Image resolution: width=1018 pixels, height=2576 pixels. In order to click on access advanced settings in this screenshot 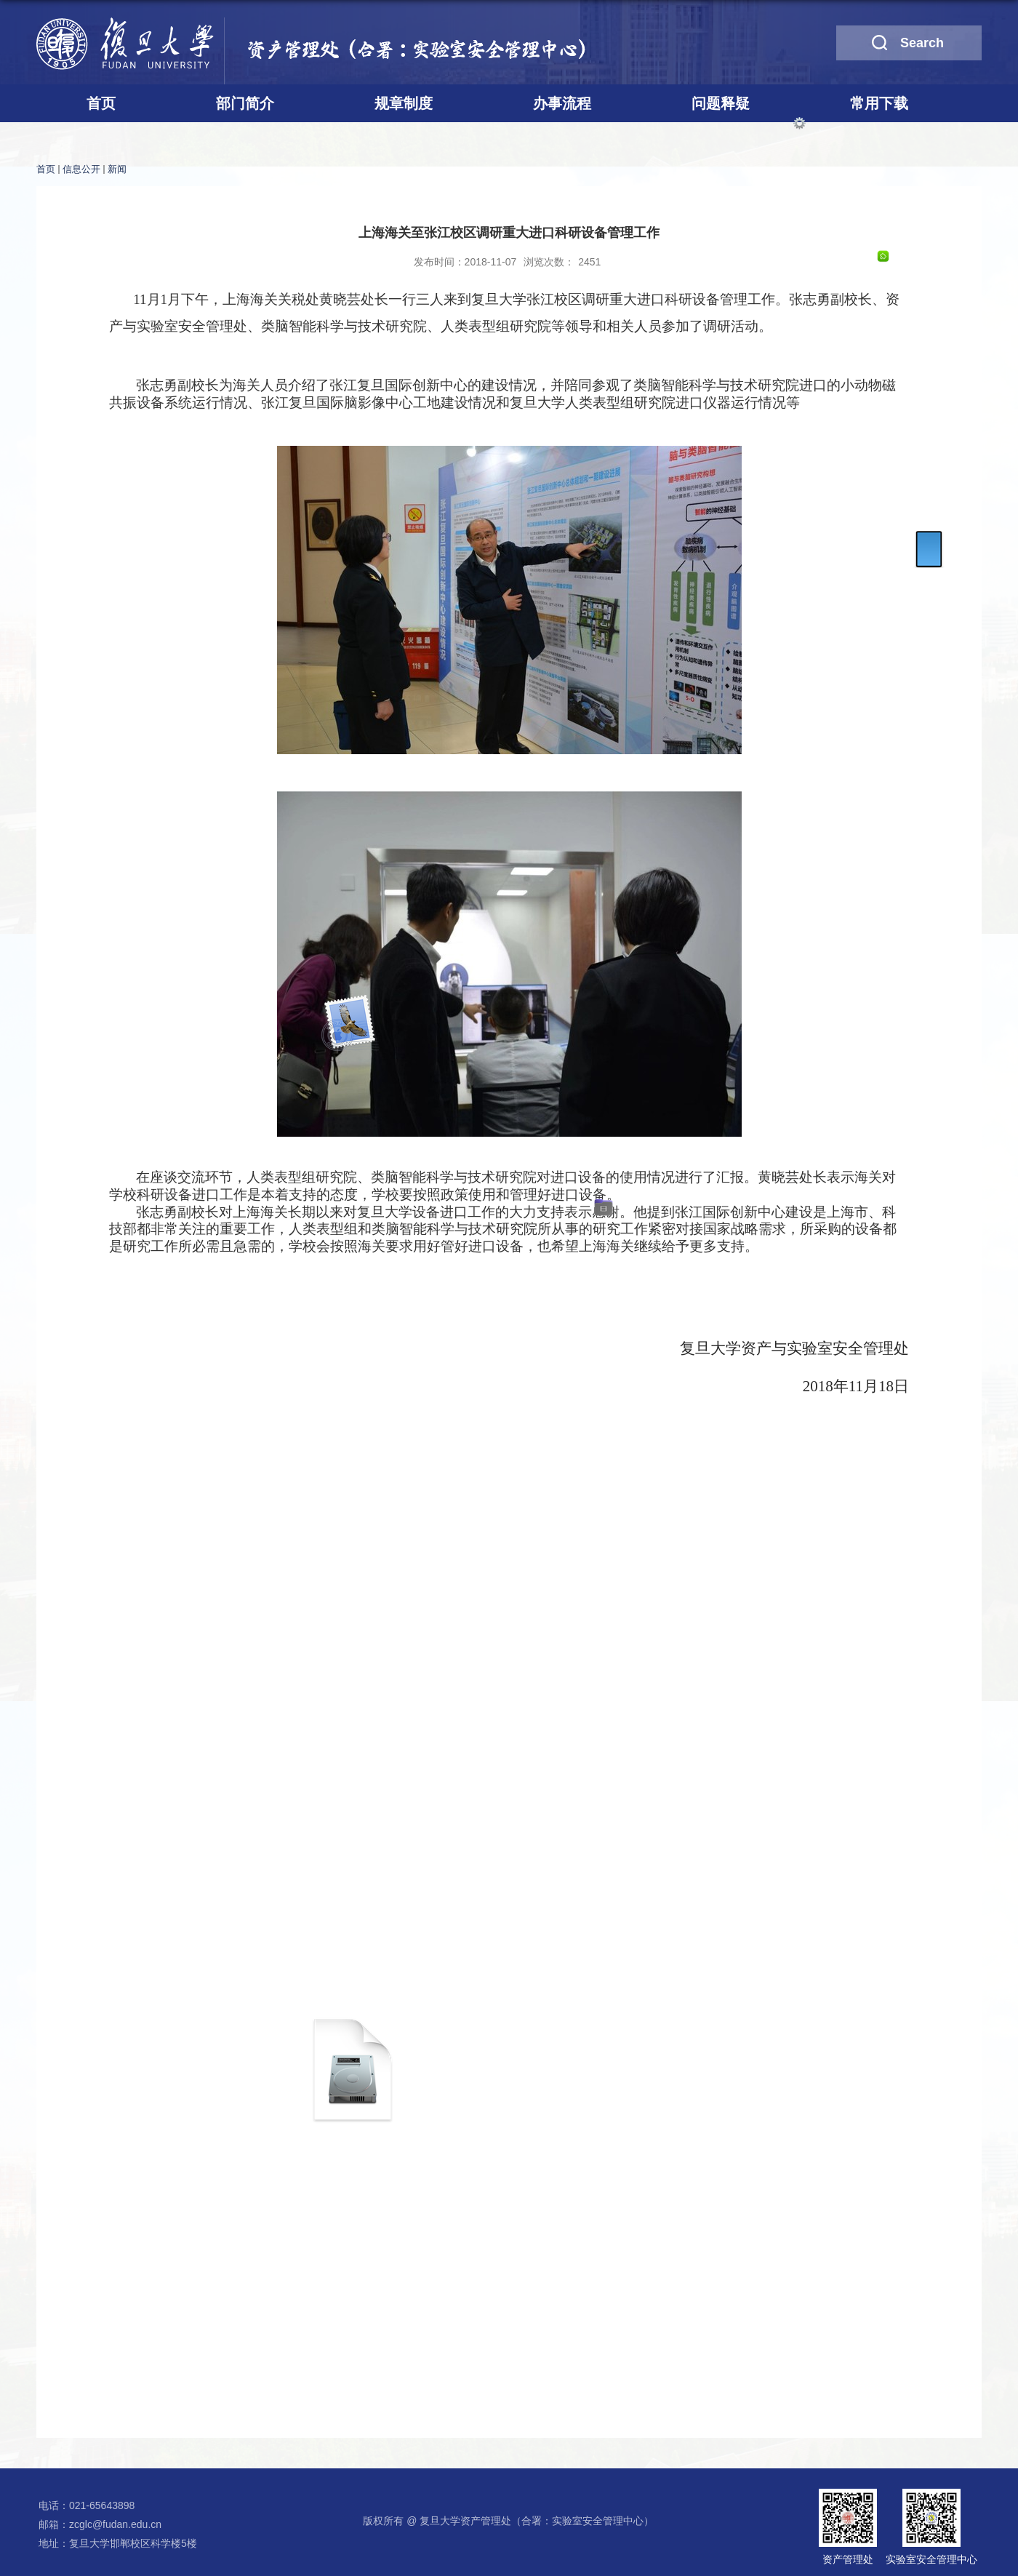, I will do `click(799, 123)`.